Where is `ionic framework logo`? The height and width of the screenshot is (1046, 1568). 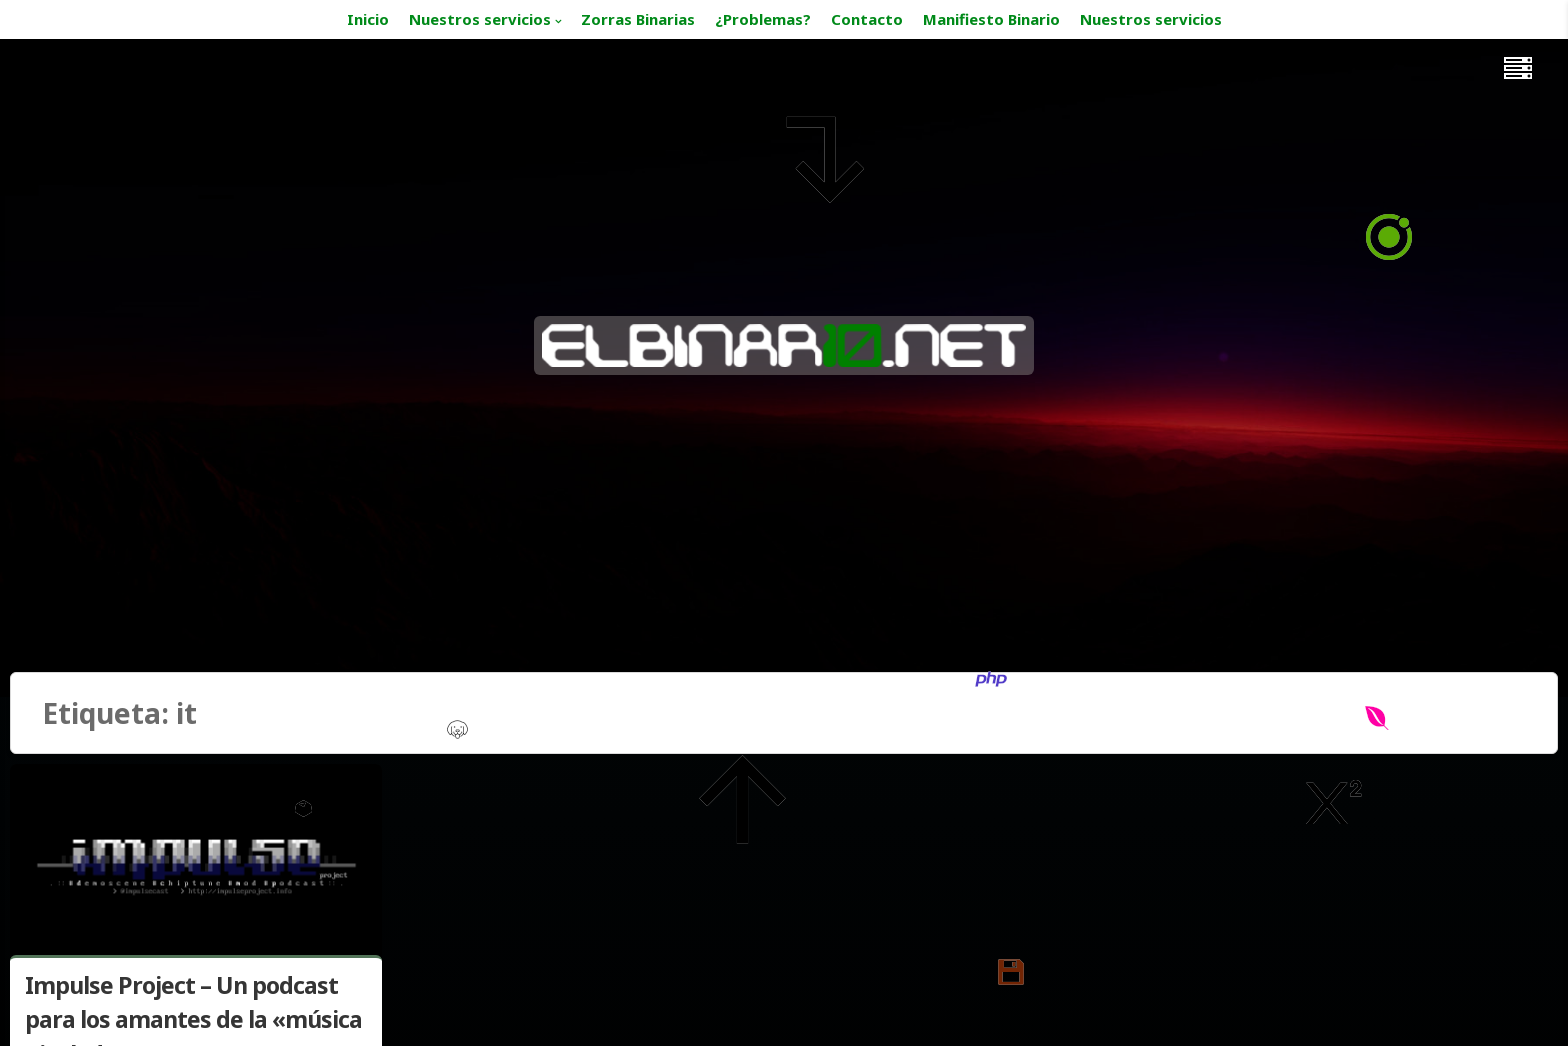 ionic framework logo is located at coordinates (1389, 237).